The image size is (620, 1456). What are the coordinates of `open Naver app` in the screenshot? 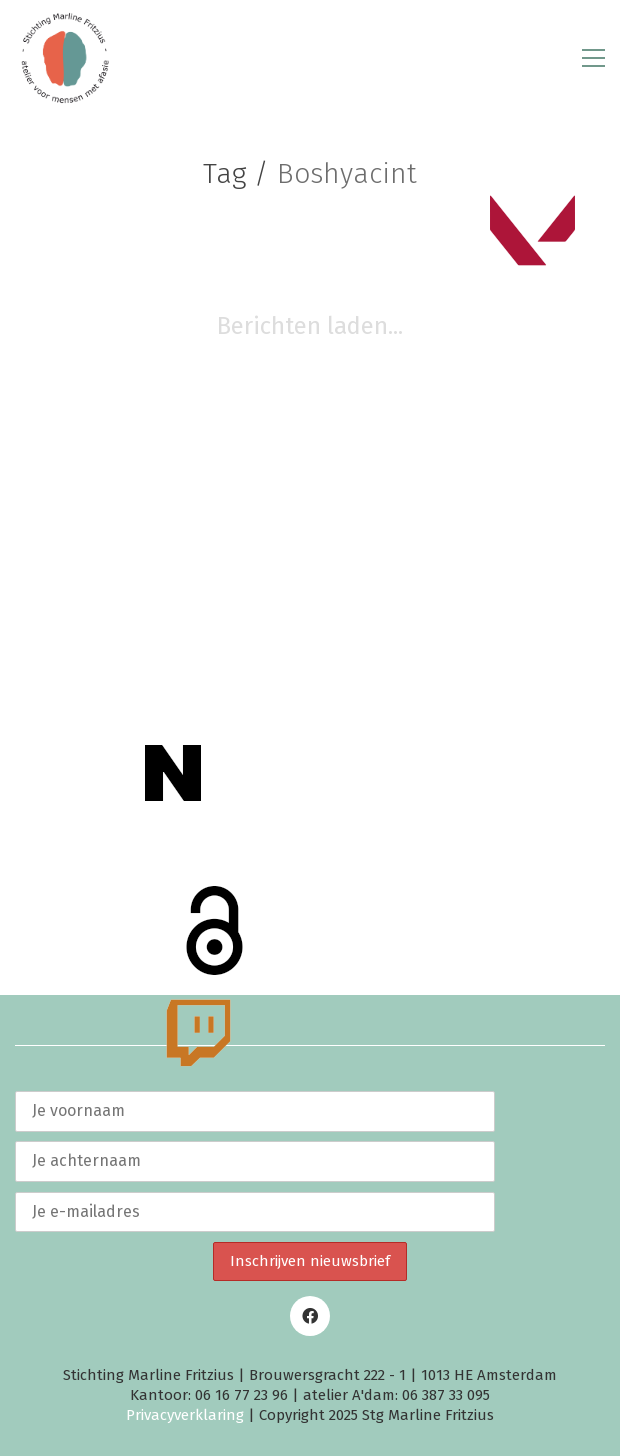 It's located at (173, 773).